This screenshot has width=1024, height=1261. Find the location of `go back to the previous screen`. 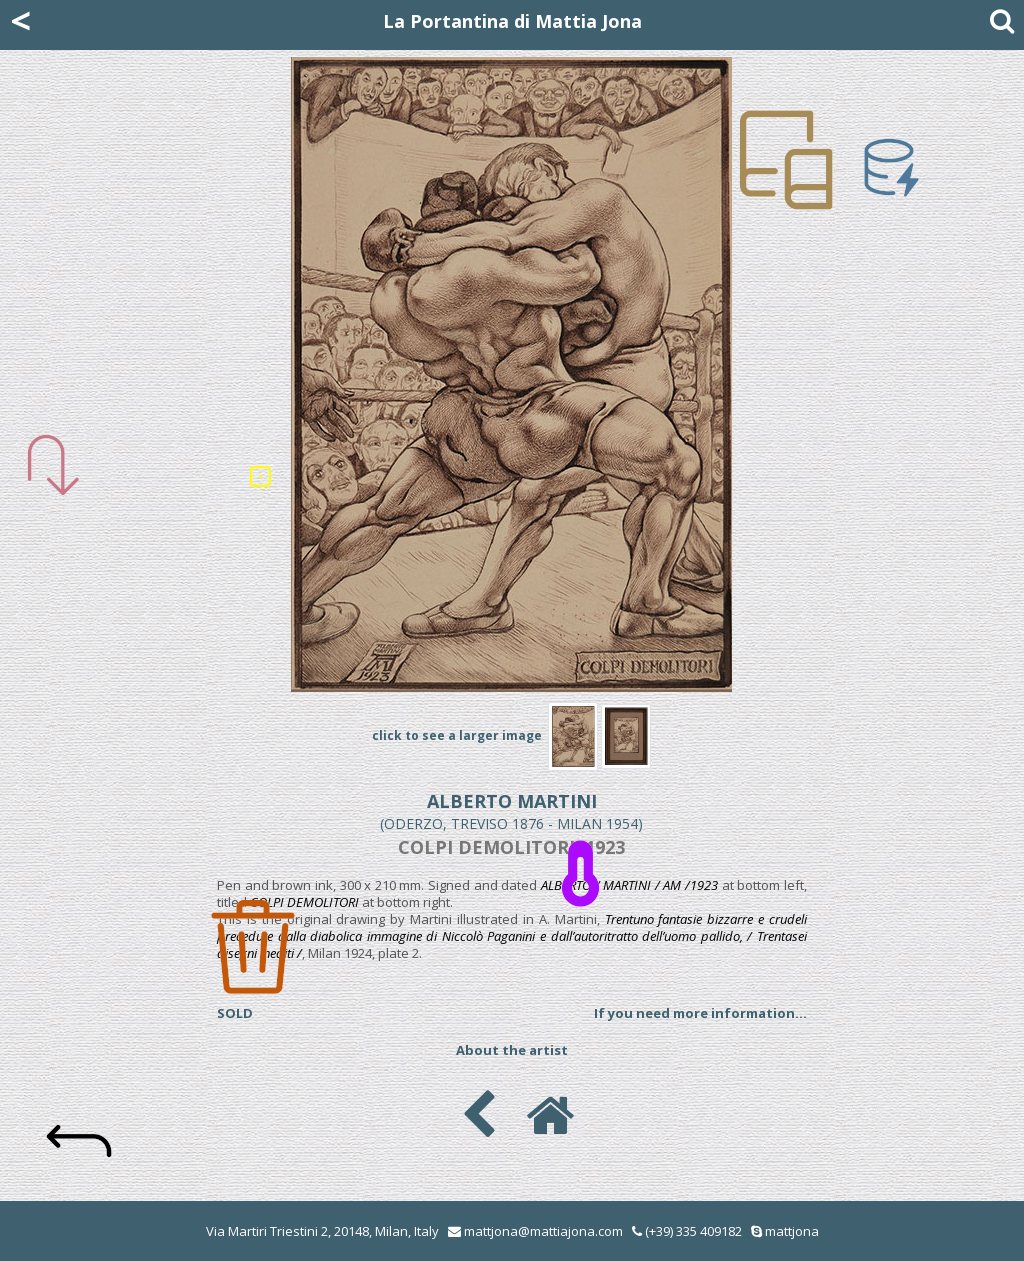

go back to the previous screen is located at coordinates (79, 1141).